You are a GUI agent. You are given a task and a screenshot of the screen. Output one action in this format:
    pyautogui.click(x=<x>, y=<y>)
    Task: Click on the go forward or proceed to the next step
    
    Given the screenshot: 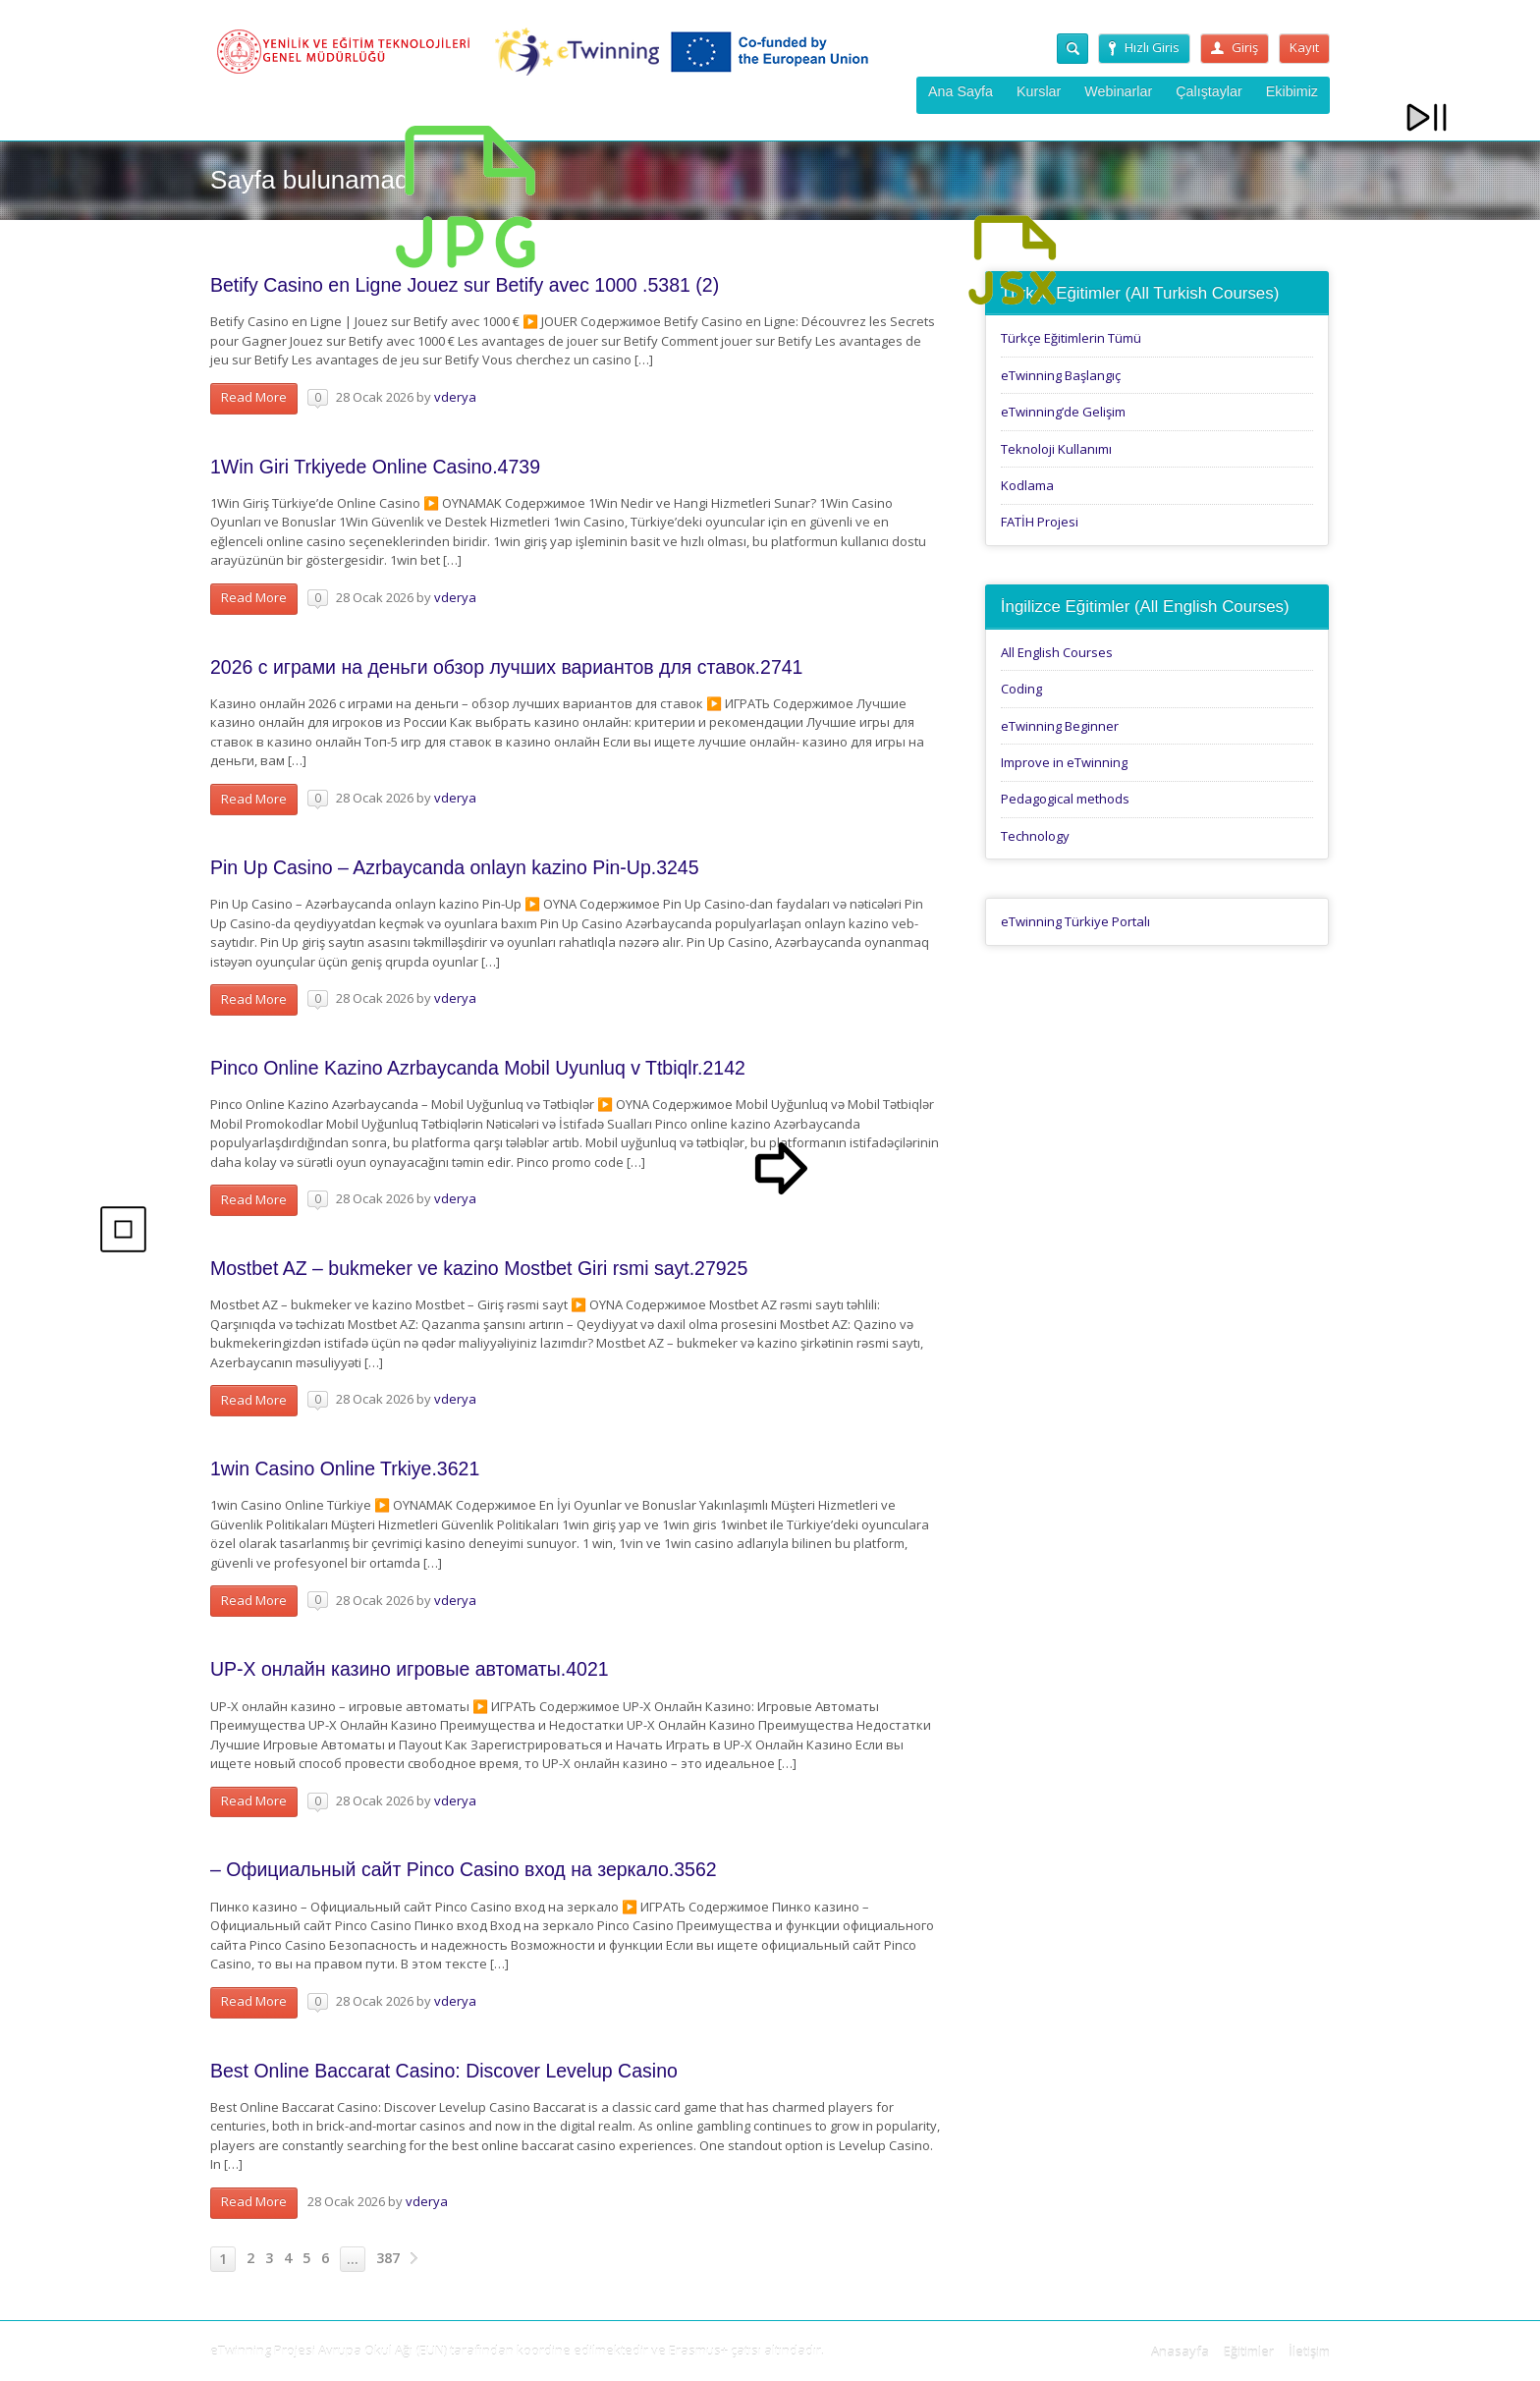 What is the action you would take?
    pyautogui.click(x=779, y=1168)
    